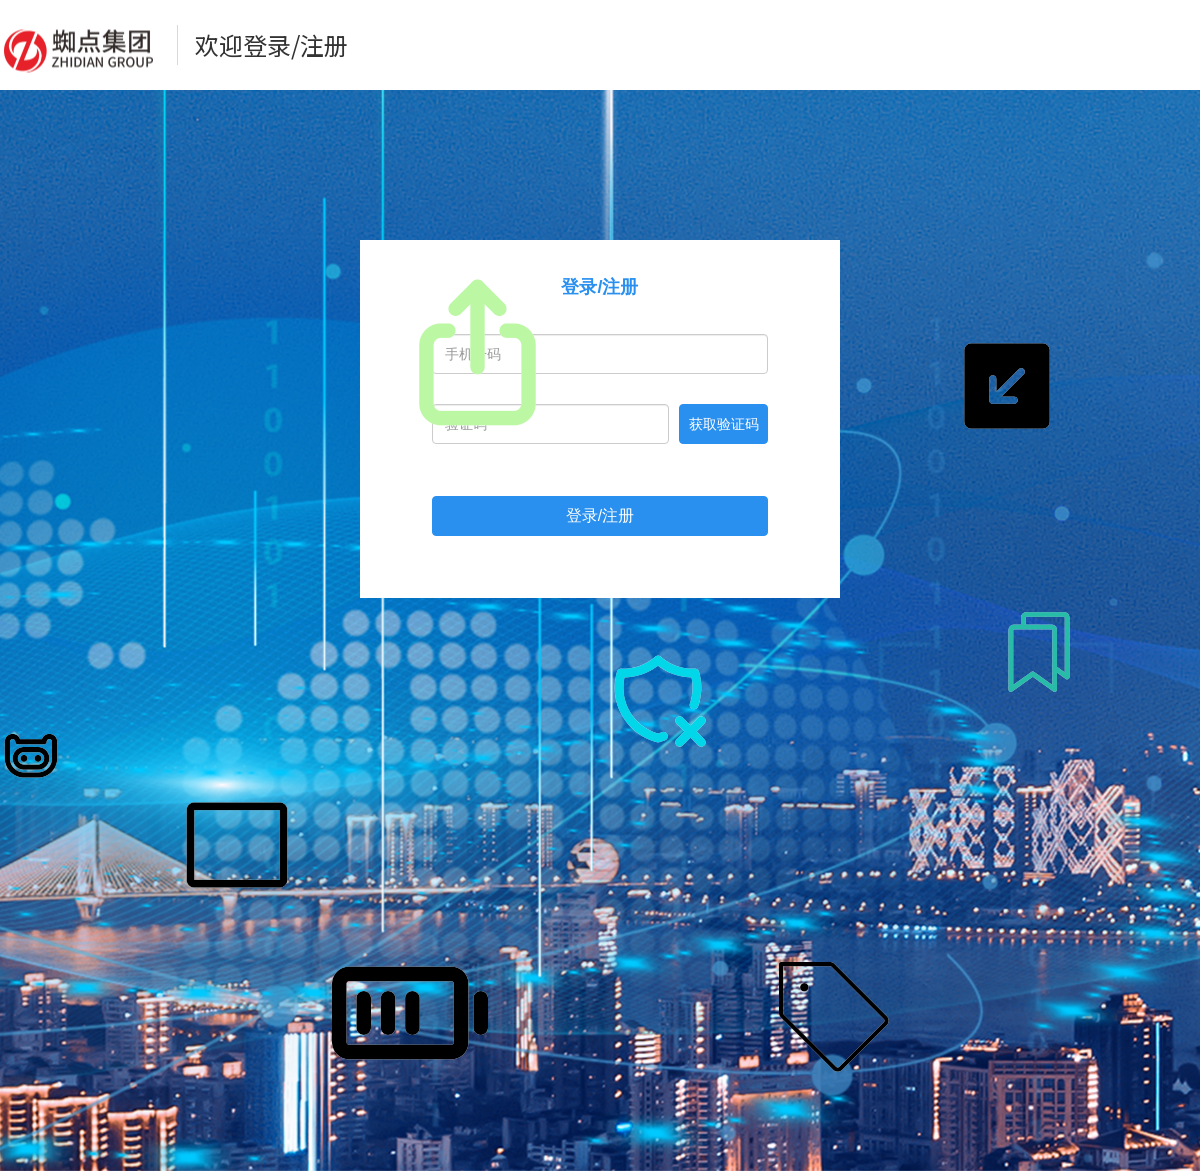 This screenshot has width=1200, height=1171. Describe the element at coordinates (658, 699) in the screenshot. I see `disable security protection` at that location.